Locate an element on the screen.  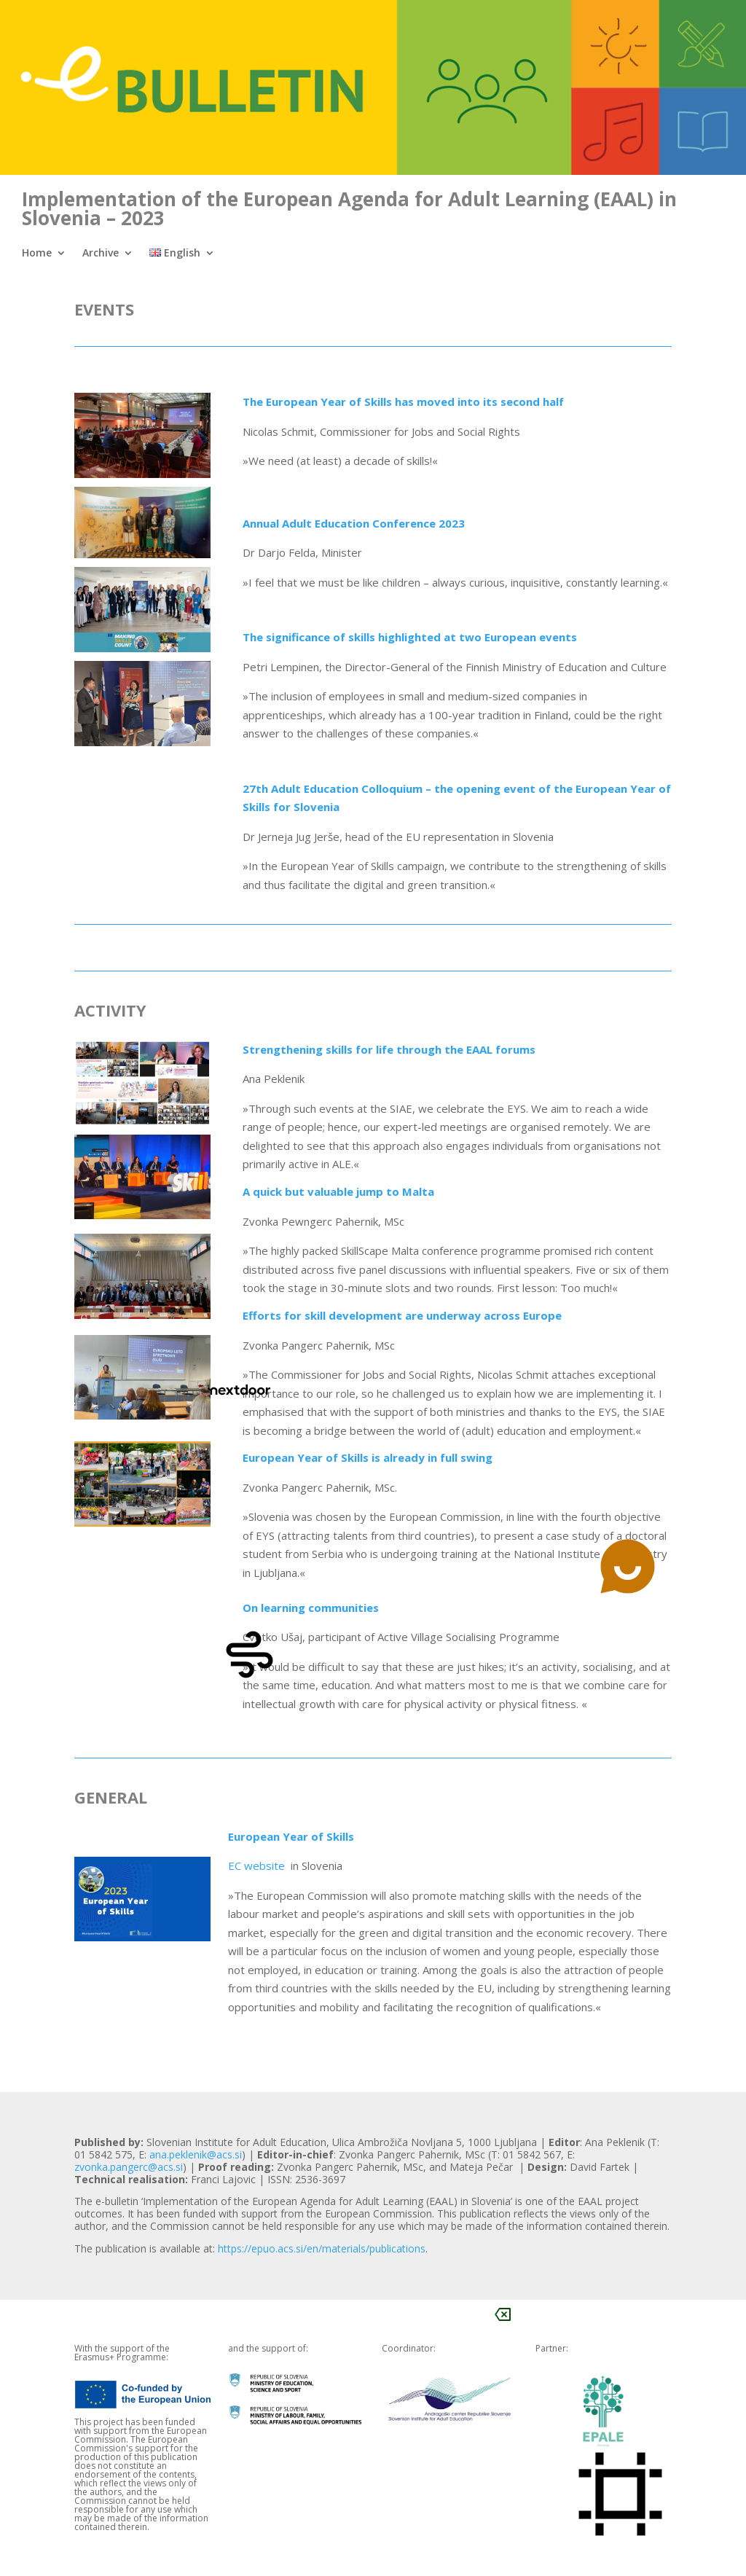
select or edit an artboard is located at coordinates (620, 2494).